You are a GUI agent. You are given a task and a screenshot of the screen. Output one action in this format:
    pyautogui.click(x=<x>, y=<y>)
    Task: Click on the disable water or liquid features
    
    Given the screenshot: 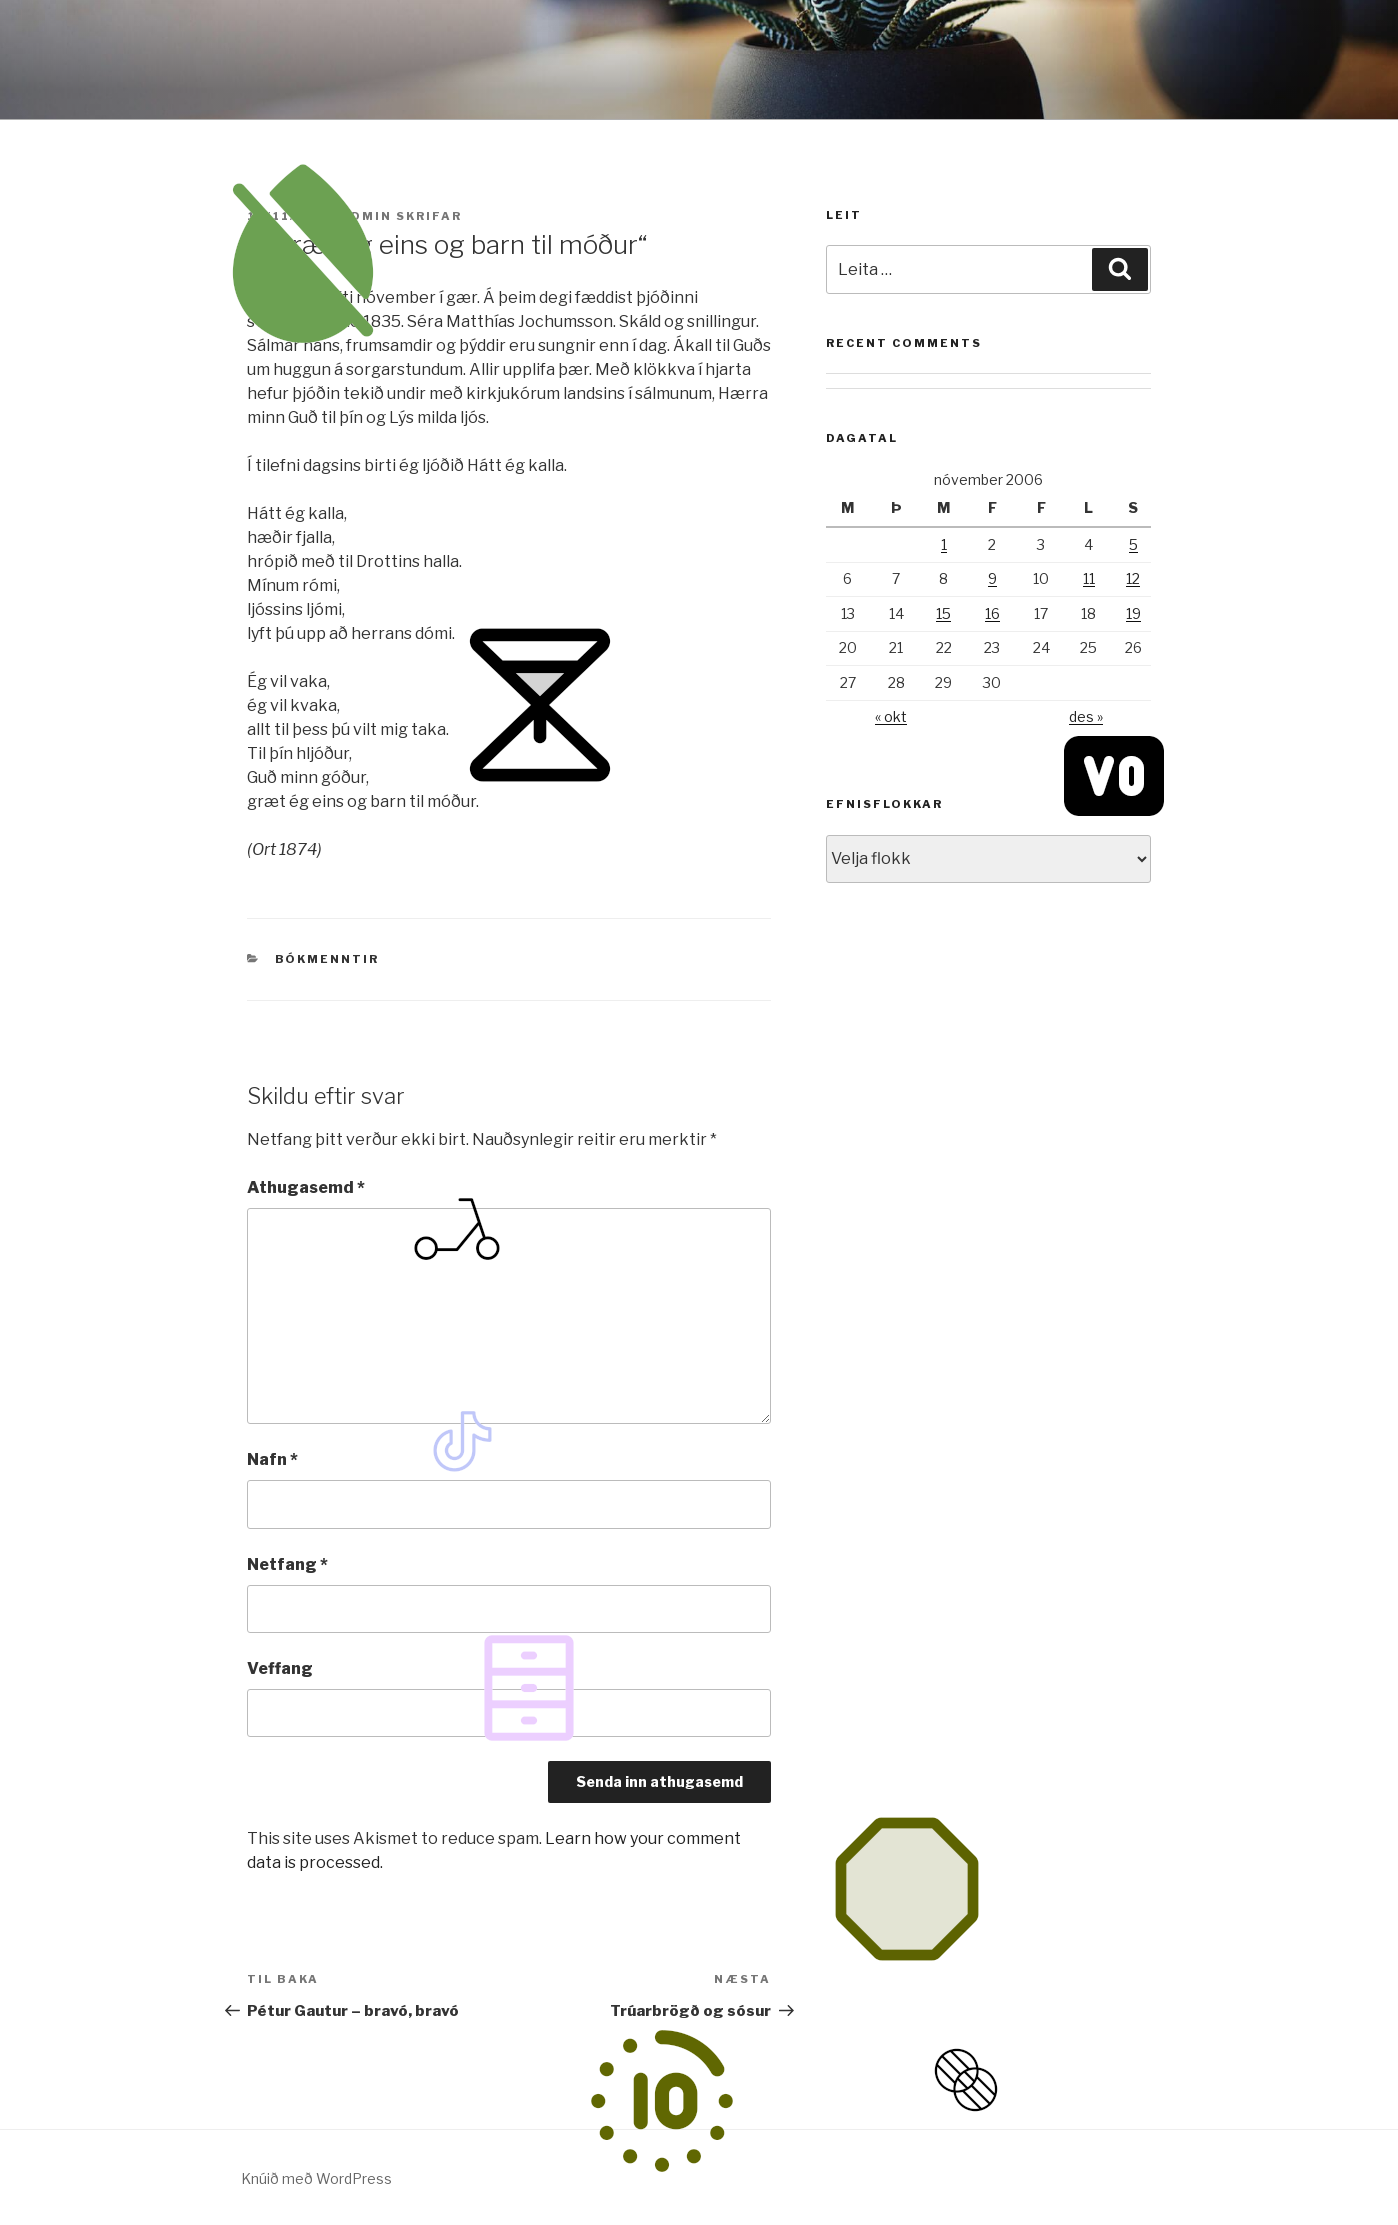 What is the action you would take?
    pyautogui.click(x=303, y=260)
    